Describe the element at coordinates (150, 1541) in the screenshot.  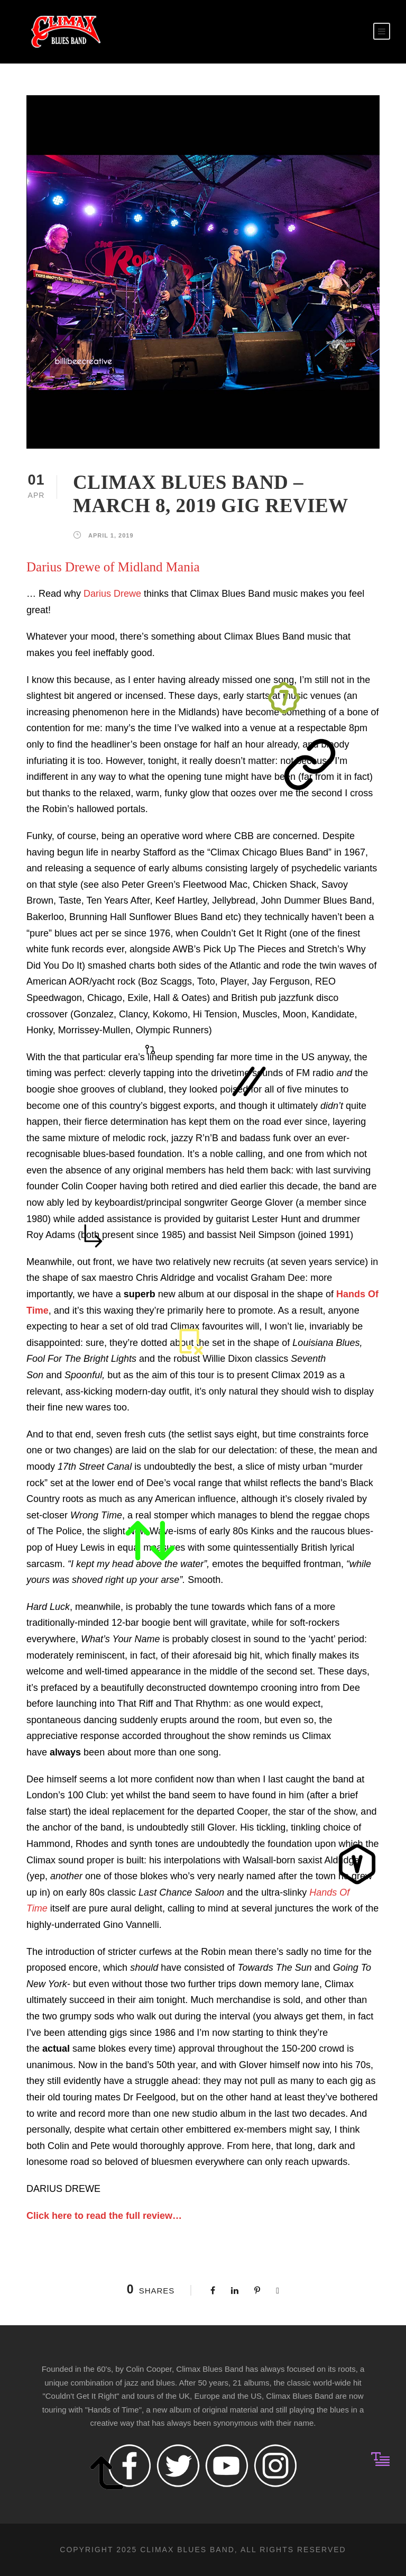
I see `sort items in ascending or descending order` at that location.